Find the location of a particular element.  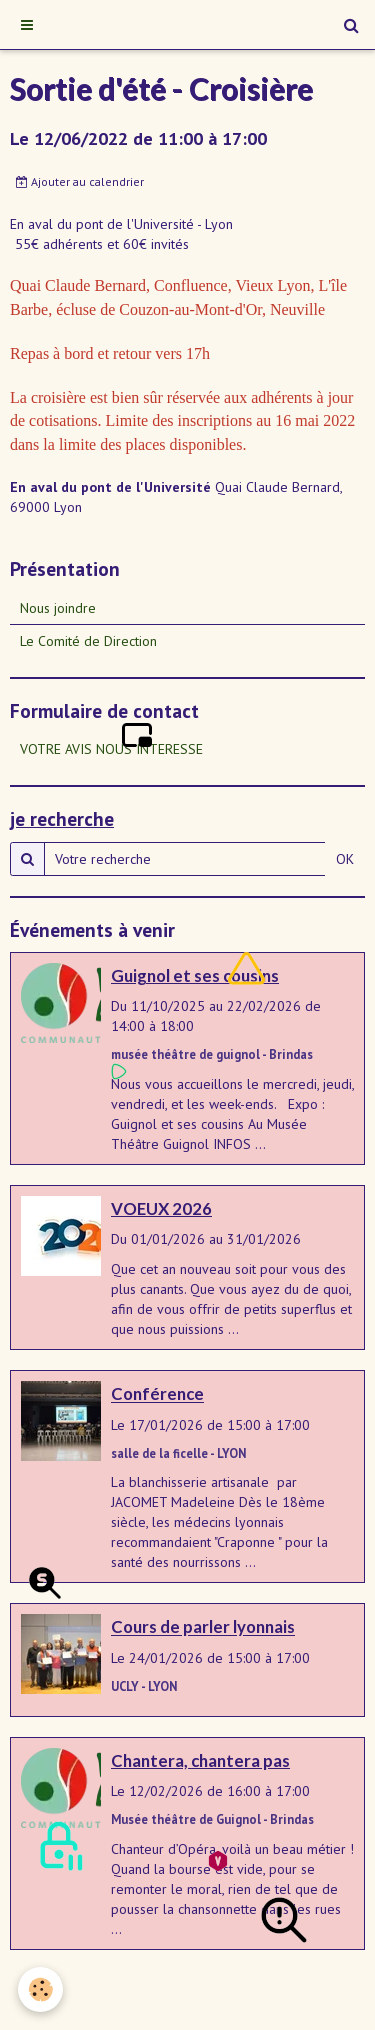

enable picture-in-picture mode is located at coordinates (137, 735).